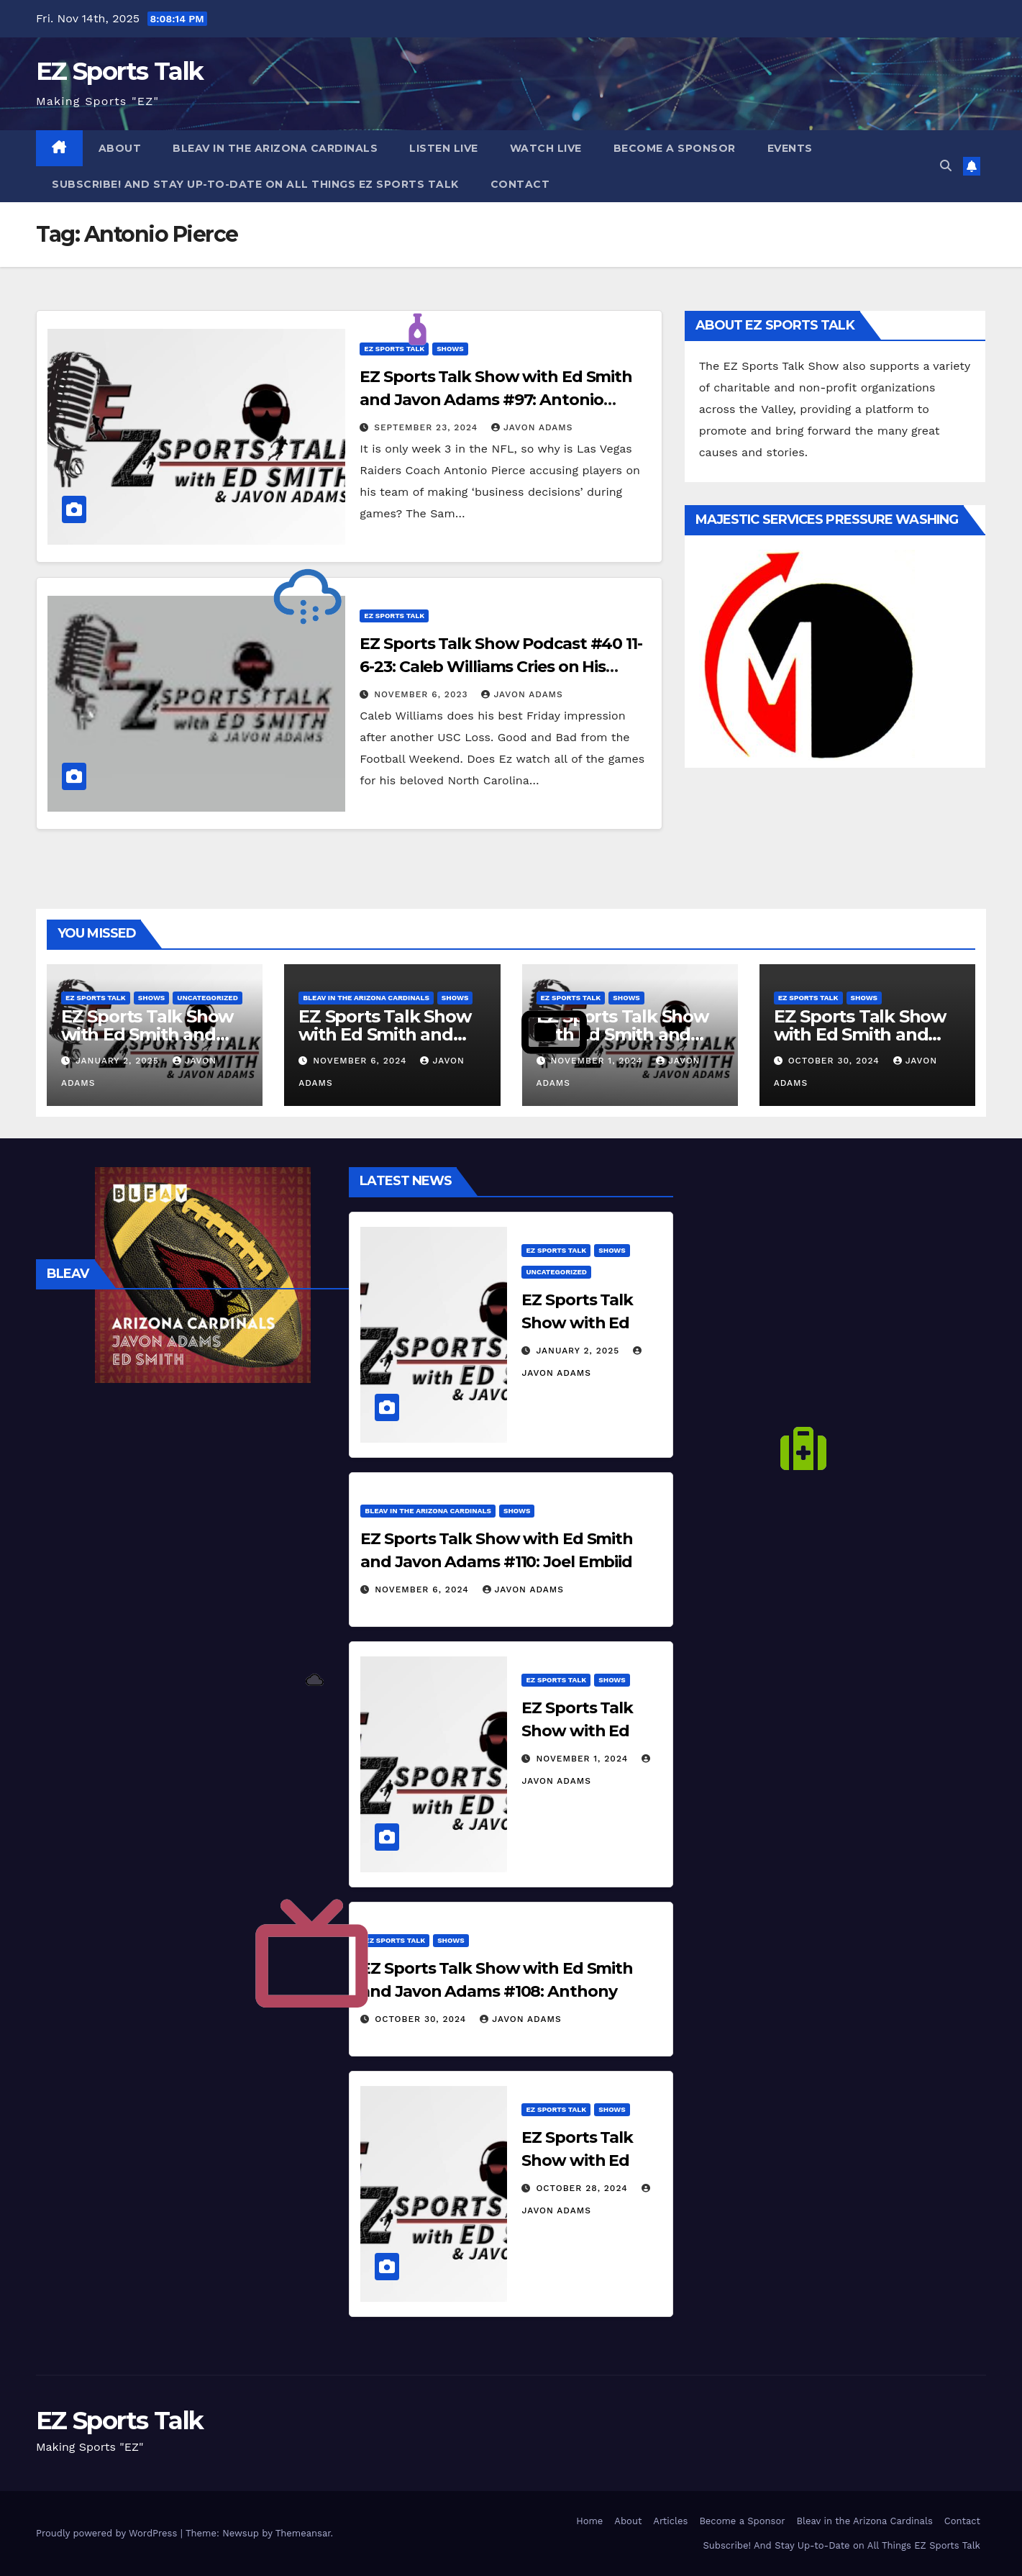  I want to click on indicates liquid medication or dosage, so click(417, 329).